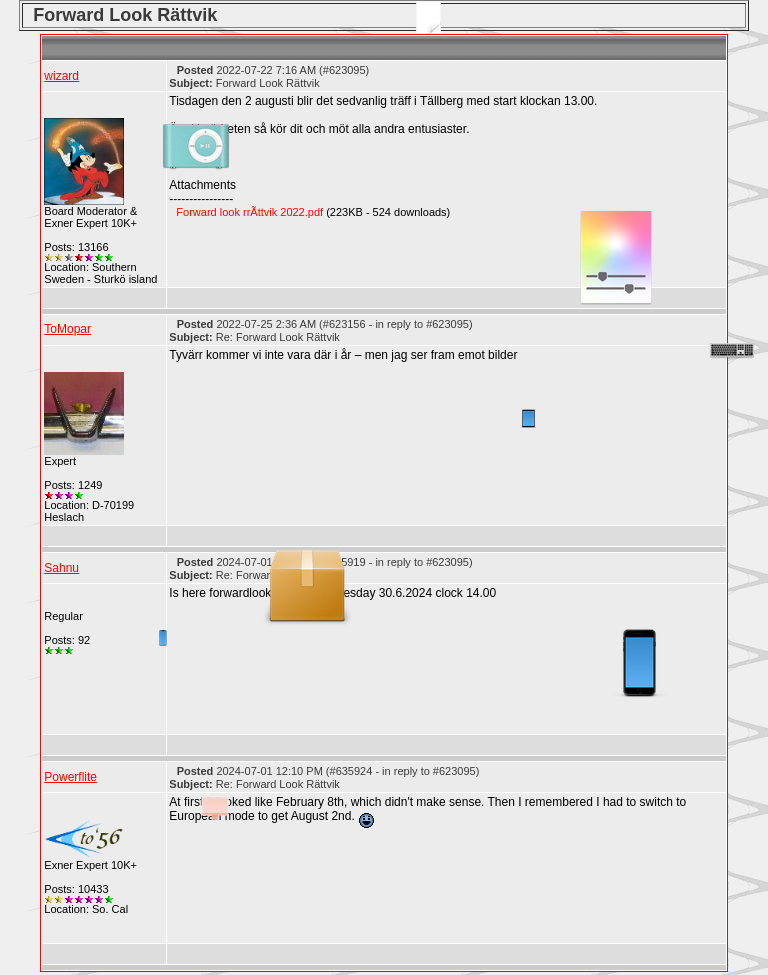 The height and width of the screenshot is (975, 768). What do you see at coordinates (732, 350) in the screenshot?
I see `connect or manage a wireless keyboard` at bounding box center [732, 350].